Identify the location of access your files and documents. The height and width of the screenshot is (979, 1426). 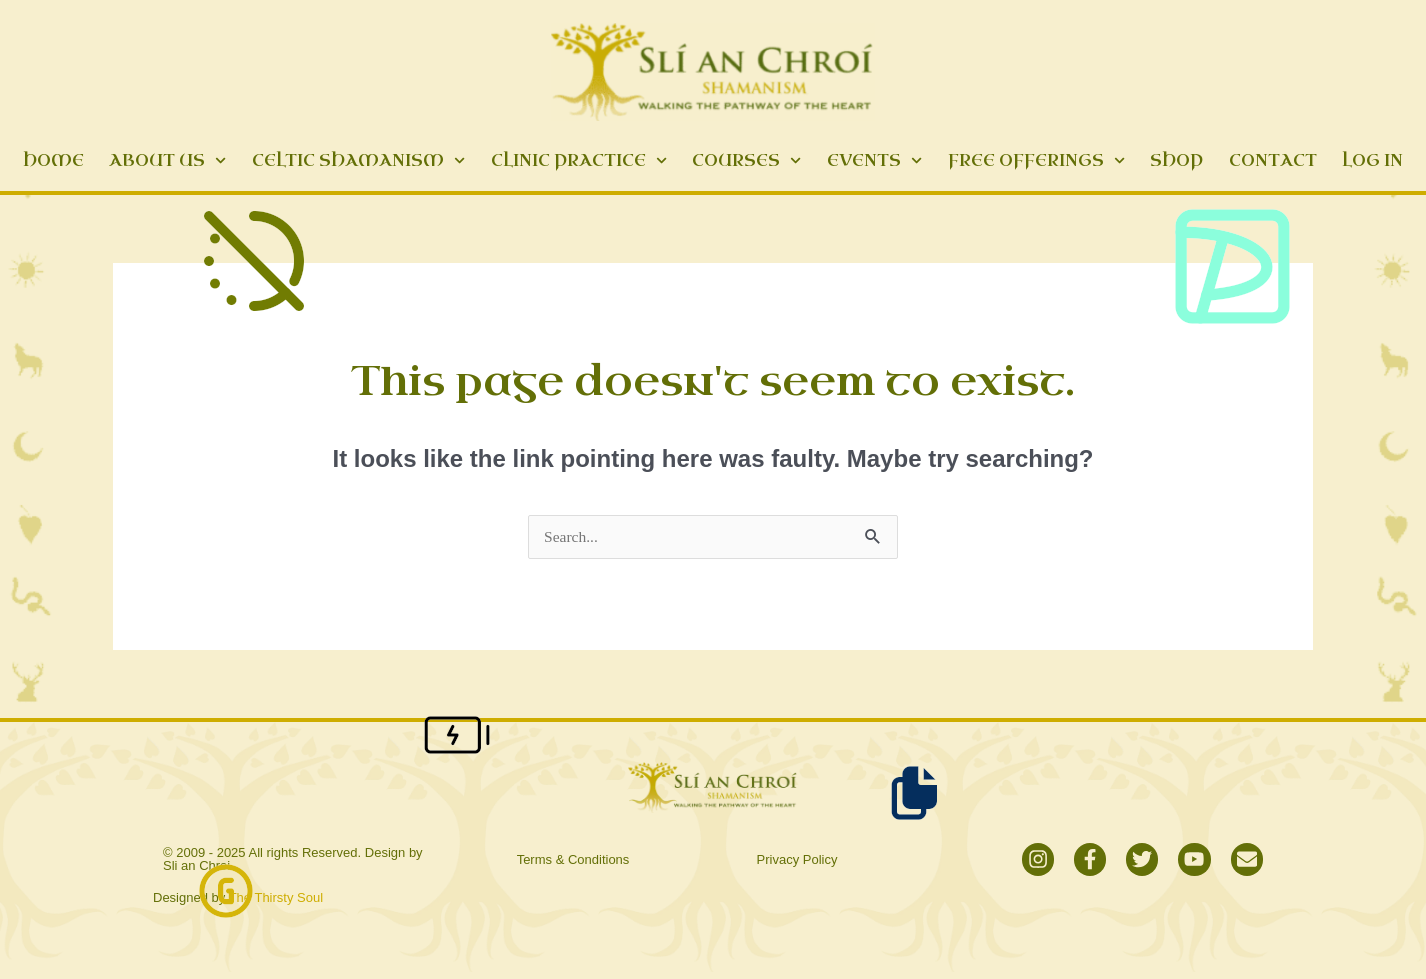
(913, 793).